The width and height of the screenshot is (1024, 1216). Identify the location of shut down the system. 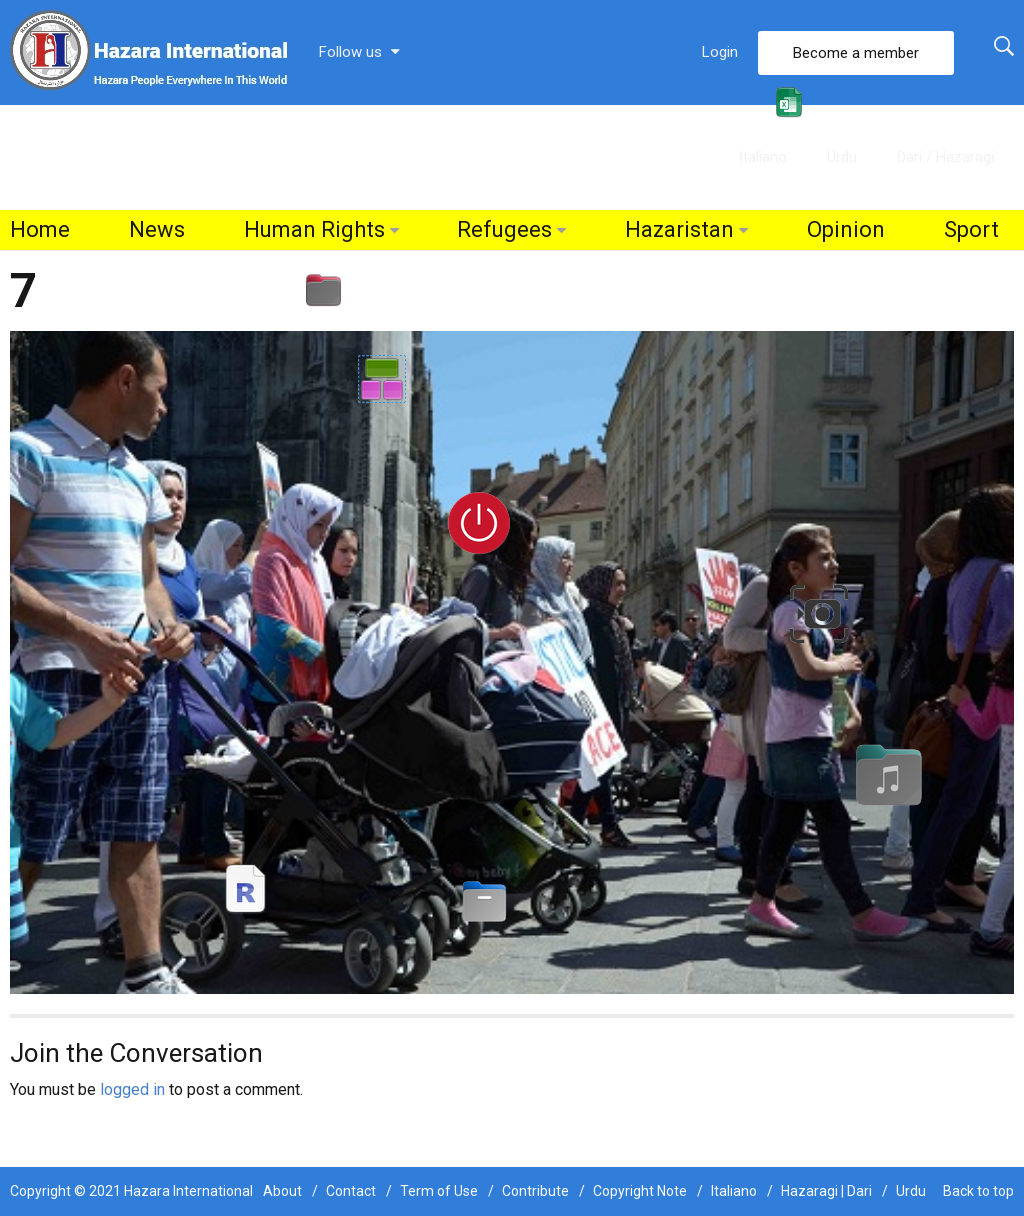
(479, 523).